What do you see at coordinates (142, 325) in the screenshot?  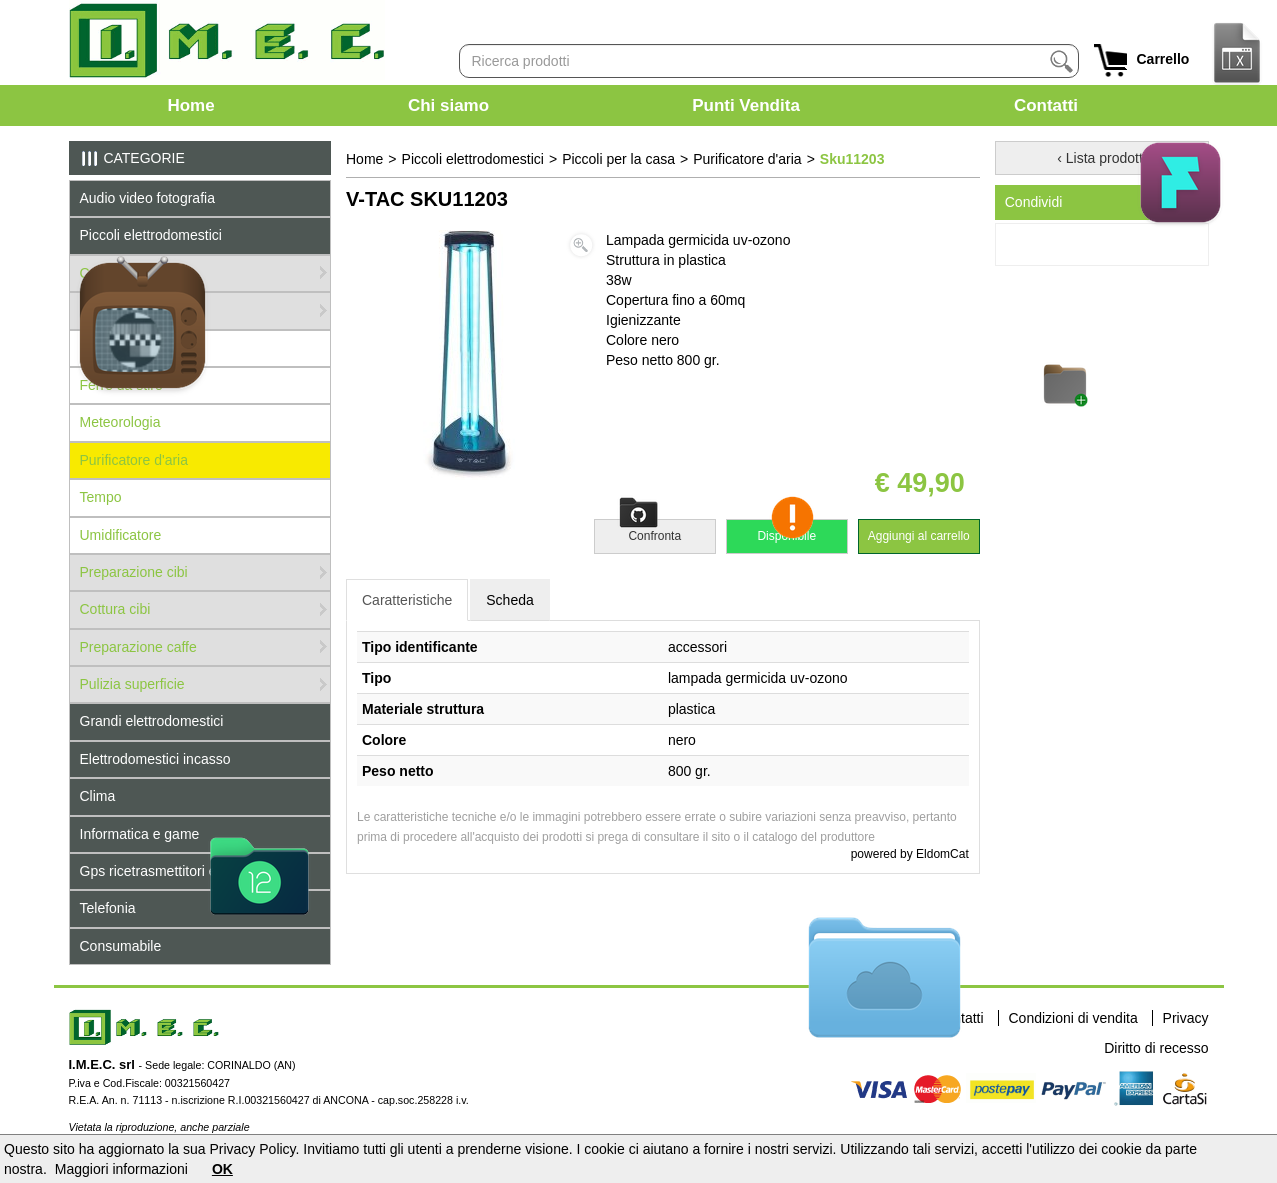 I see `open Televido app` at bounding box center [142, 325].